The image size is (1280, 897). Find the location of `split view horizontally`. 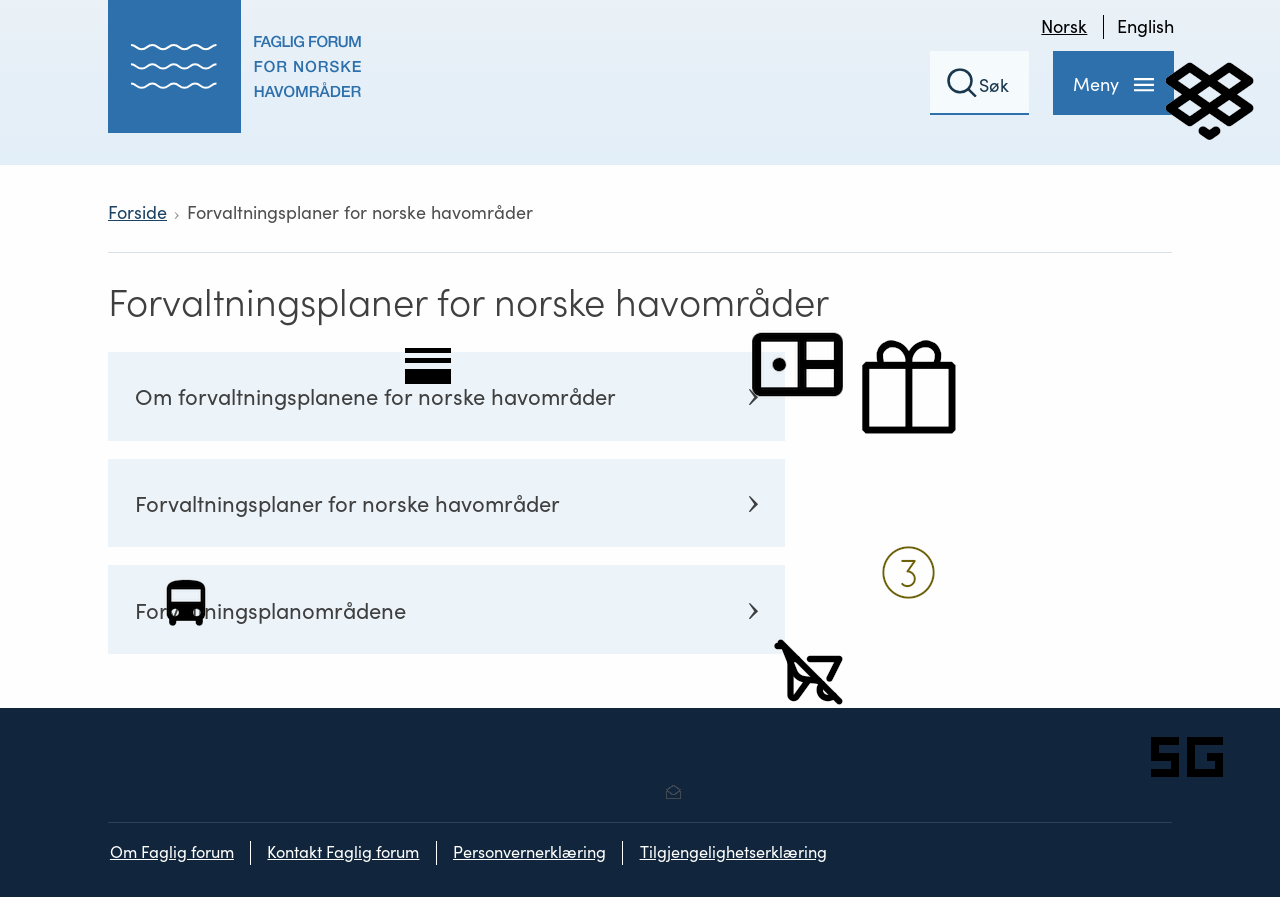

split view horizontally is located at coordinates (428, 366).